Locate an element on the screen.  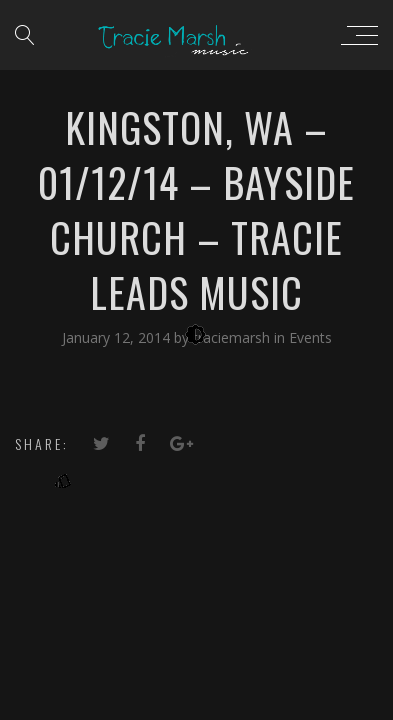
access style or theme settings is located at coordinates (63, 481).